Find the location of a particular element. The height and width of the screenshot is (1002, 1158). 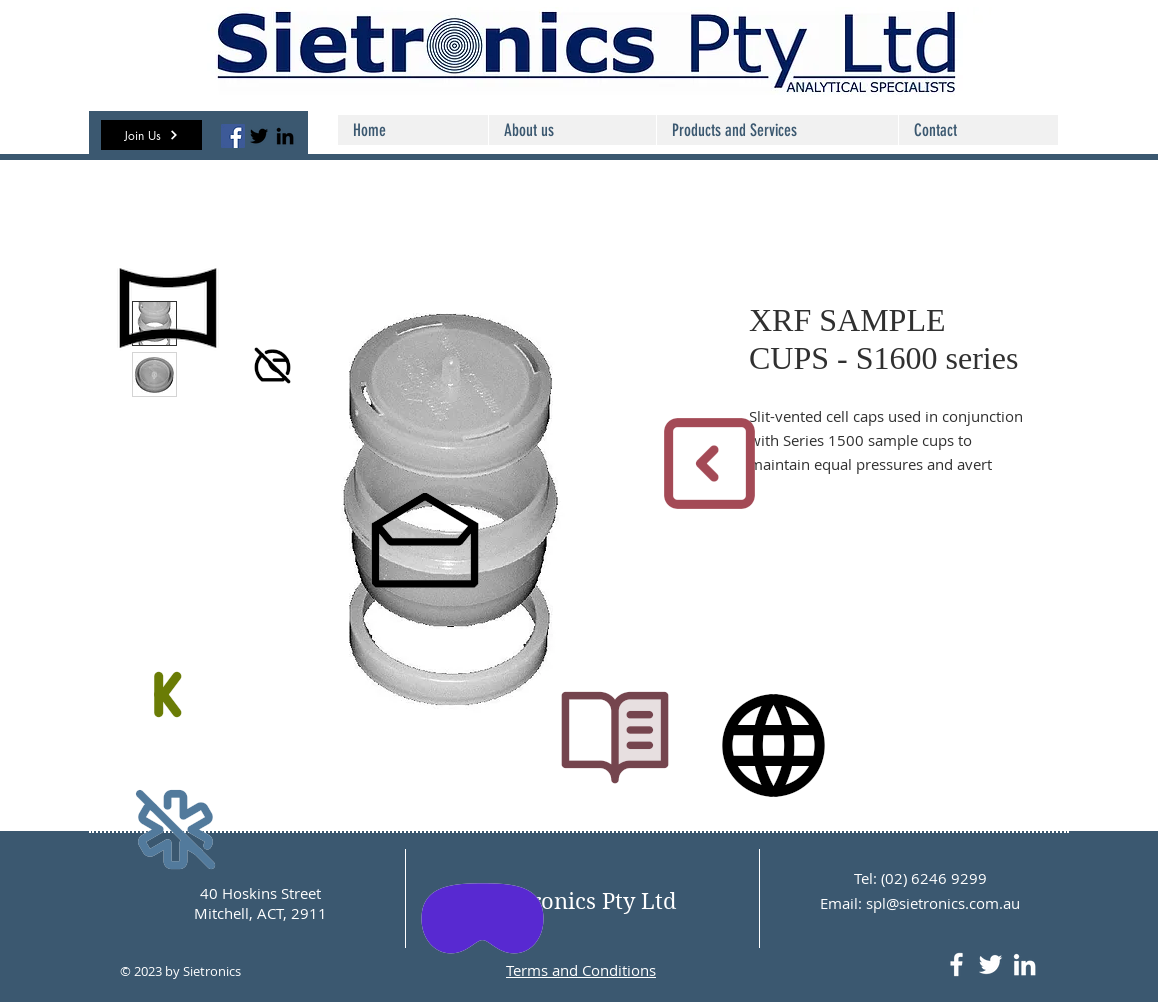

an opened or read email message is located at coordinates (425, 542).